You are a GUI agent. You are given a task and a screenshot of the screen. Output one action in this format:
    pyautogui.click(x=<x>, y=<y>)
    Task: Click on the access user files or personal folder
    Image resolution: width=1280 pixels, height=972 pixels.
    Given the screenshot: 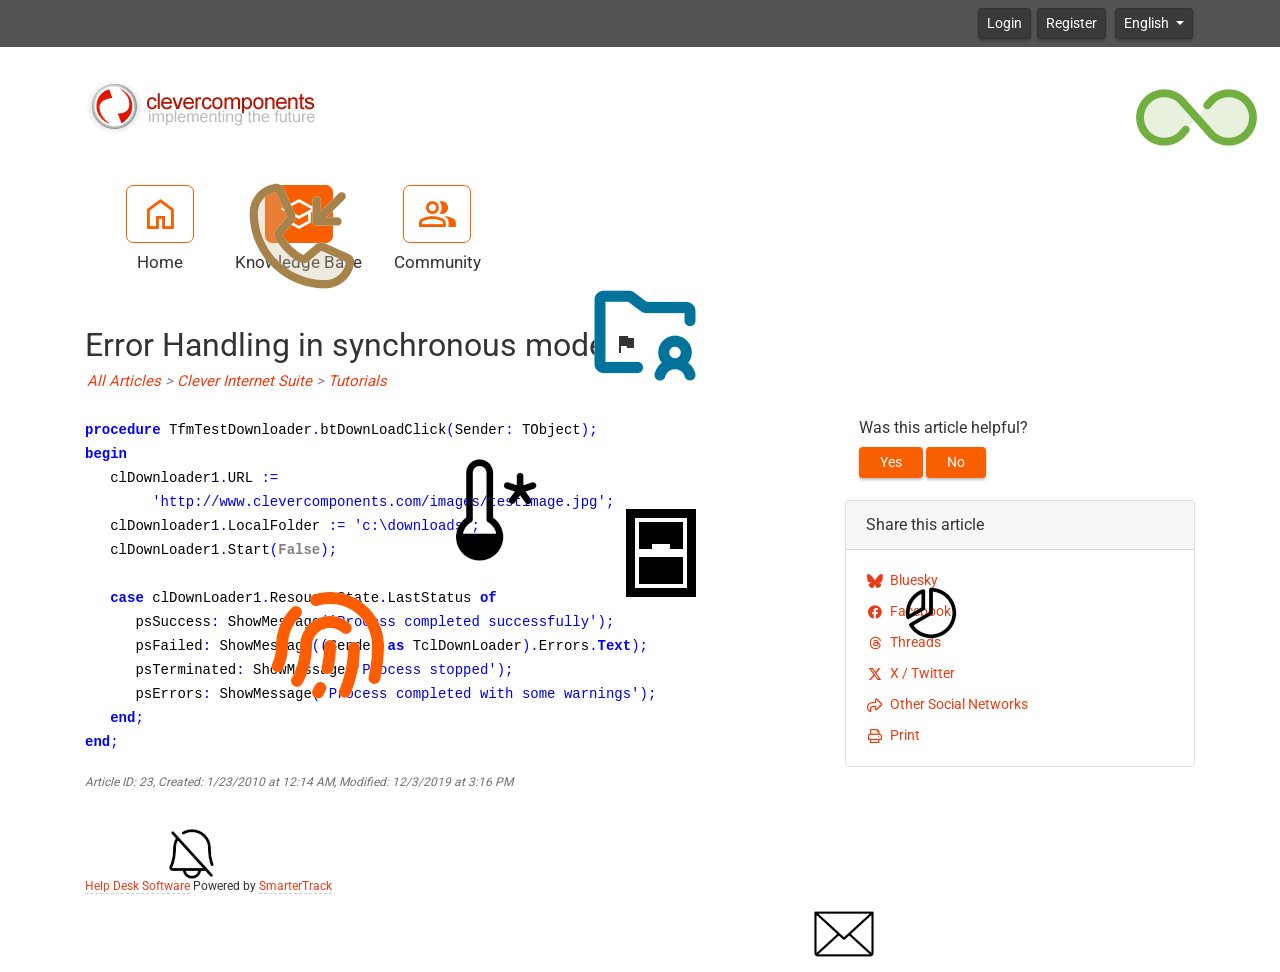 What is the action you would take?
    pyautogui.click(x=645, y=330)
    